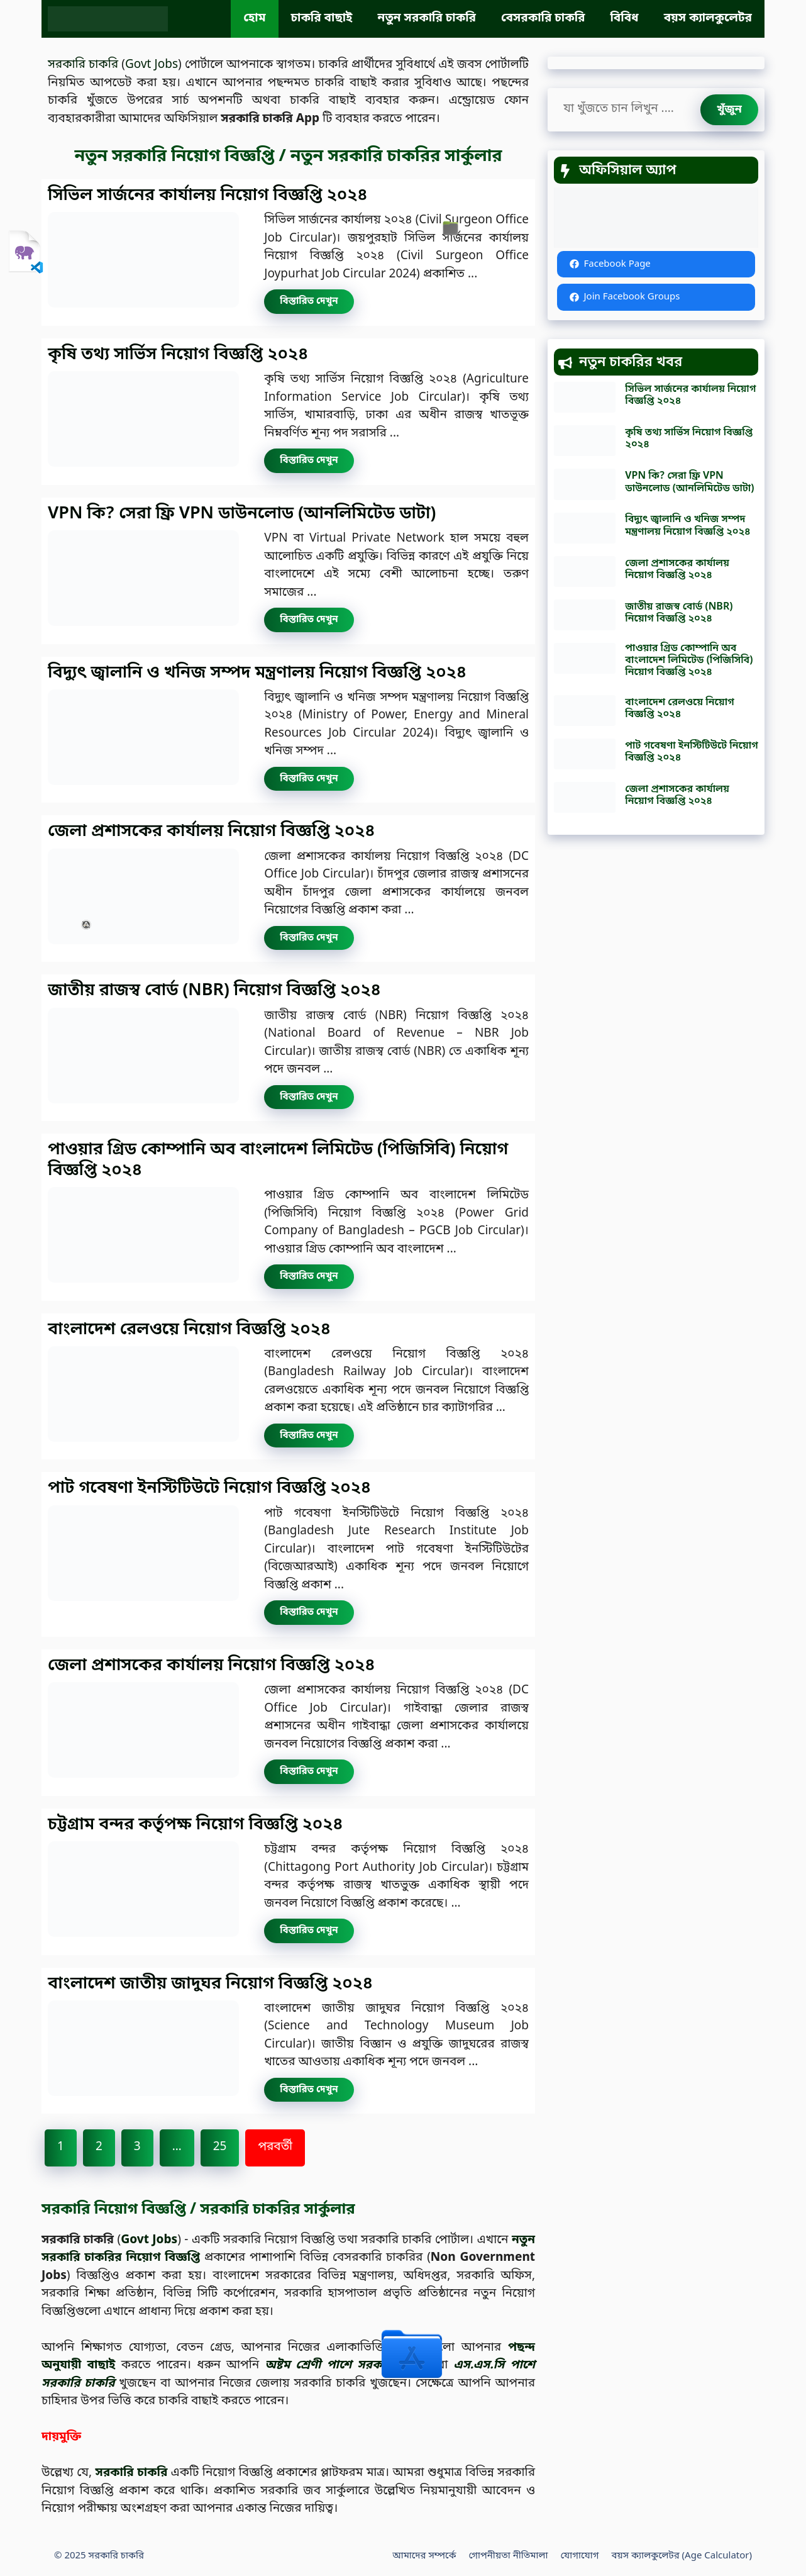  What do you see at coordinates (412, 2354) in the screenshot?
I see `open templates folder` at bounding box center [412, 2354].